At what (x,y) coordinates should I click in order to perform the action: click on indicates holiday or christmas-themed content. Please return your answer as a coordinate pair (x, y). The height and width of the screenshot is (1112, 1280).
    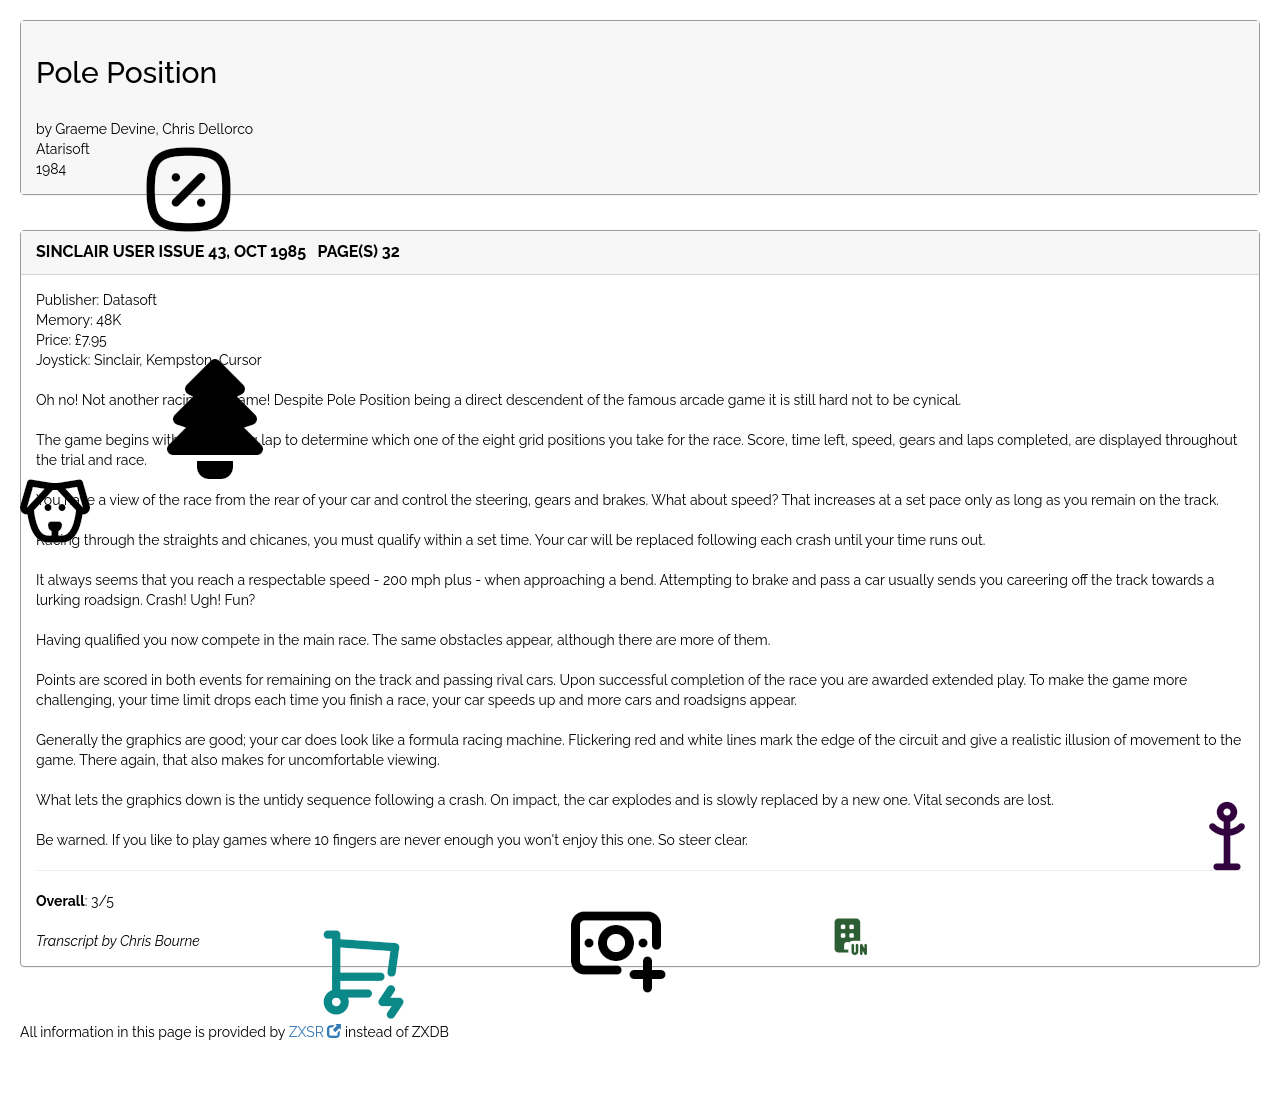
    Looking at the image, I should click on (215, 419).